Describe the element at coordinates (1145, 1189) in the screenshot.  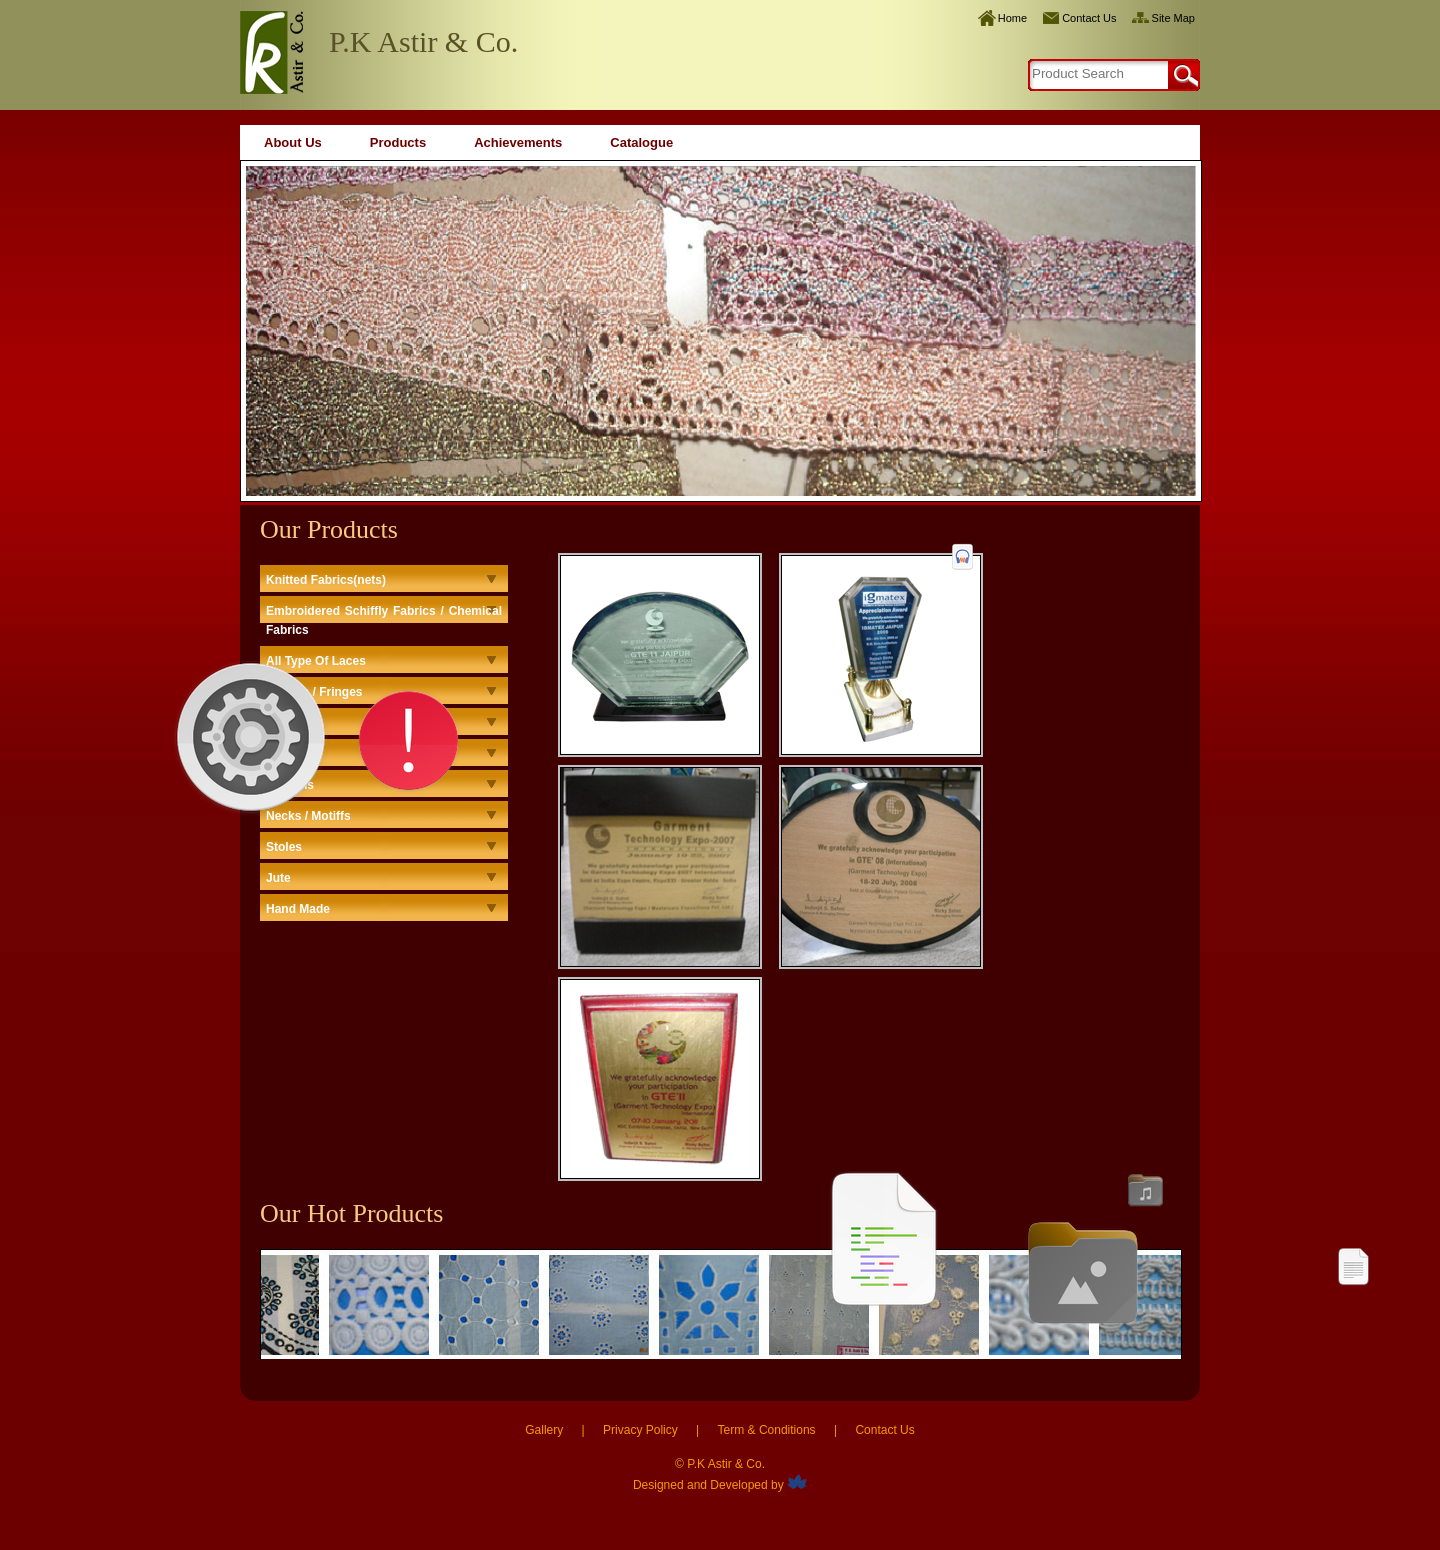
I see `open your music folder` at that location.